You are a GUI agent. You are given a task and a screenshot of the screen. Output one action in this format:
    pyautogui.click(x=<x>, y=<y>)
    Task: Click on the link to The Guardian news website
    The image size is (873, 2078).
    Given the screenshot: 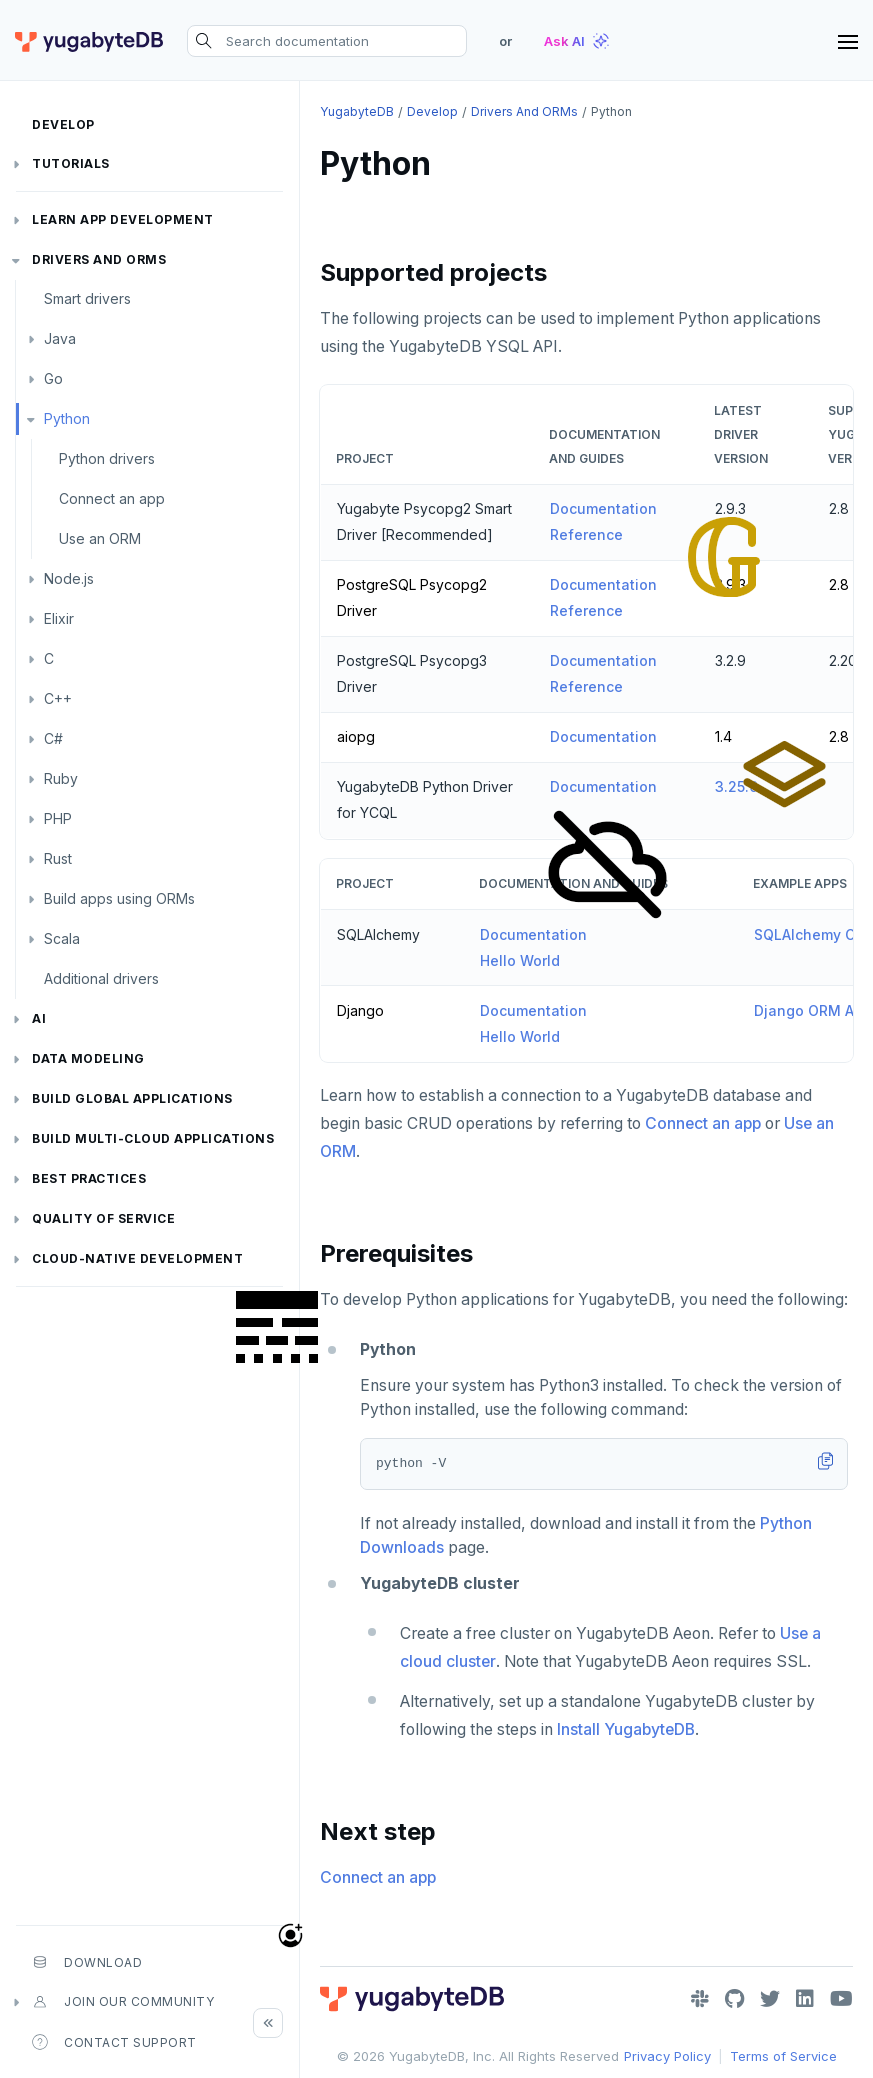 What is the action you would take?
    pyautogui.click(x=724, y=557)
    